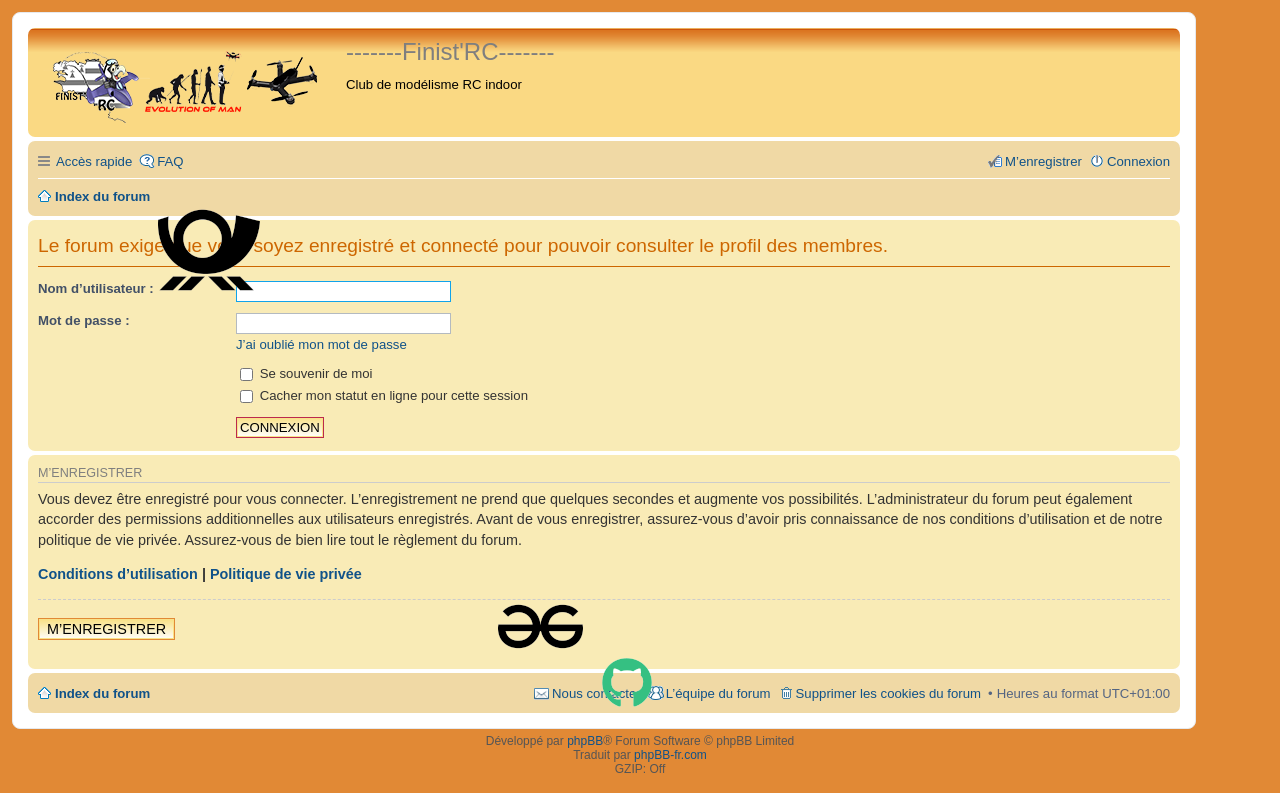 The height and width of the screenshot is (793, 1280). What do you see at coordinates (540, 626) in the screenshot?
I see `visit geeksforgeeks website` at bounding box center [540, 626].